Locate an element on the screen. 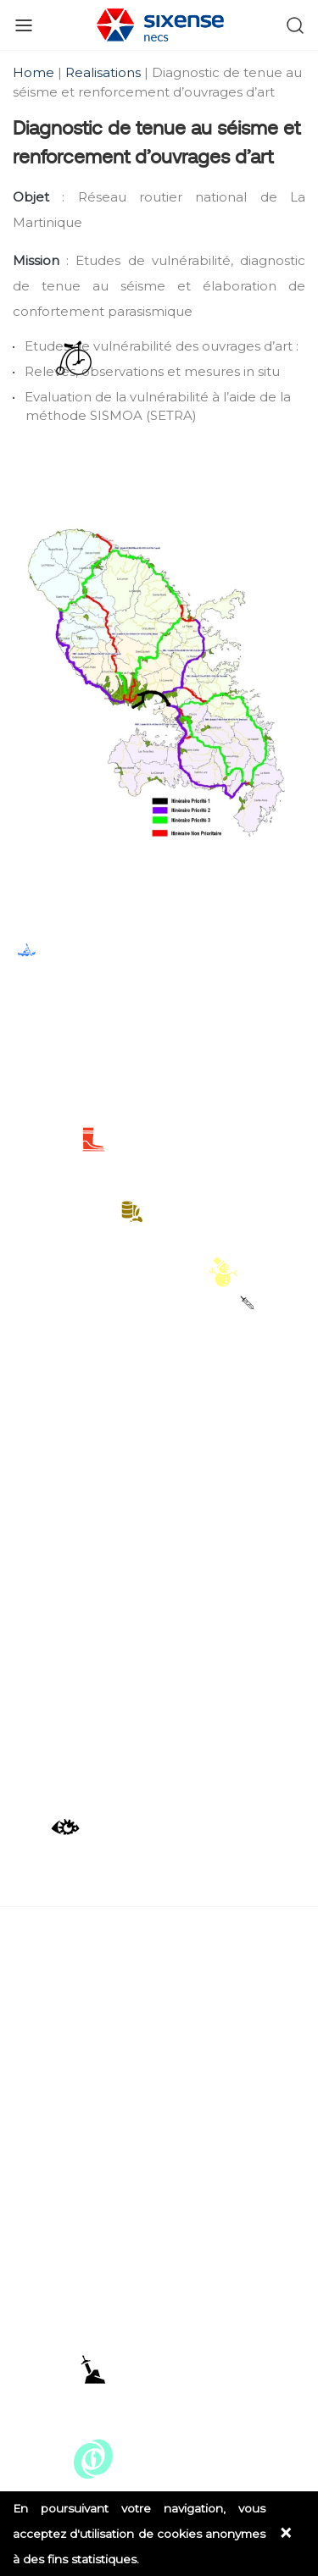  indicates a broken or damaged weapon in inventory is located at coordinates (247, 1302).